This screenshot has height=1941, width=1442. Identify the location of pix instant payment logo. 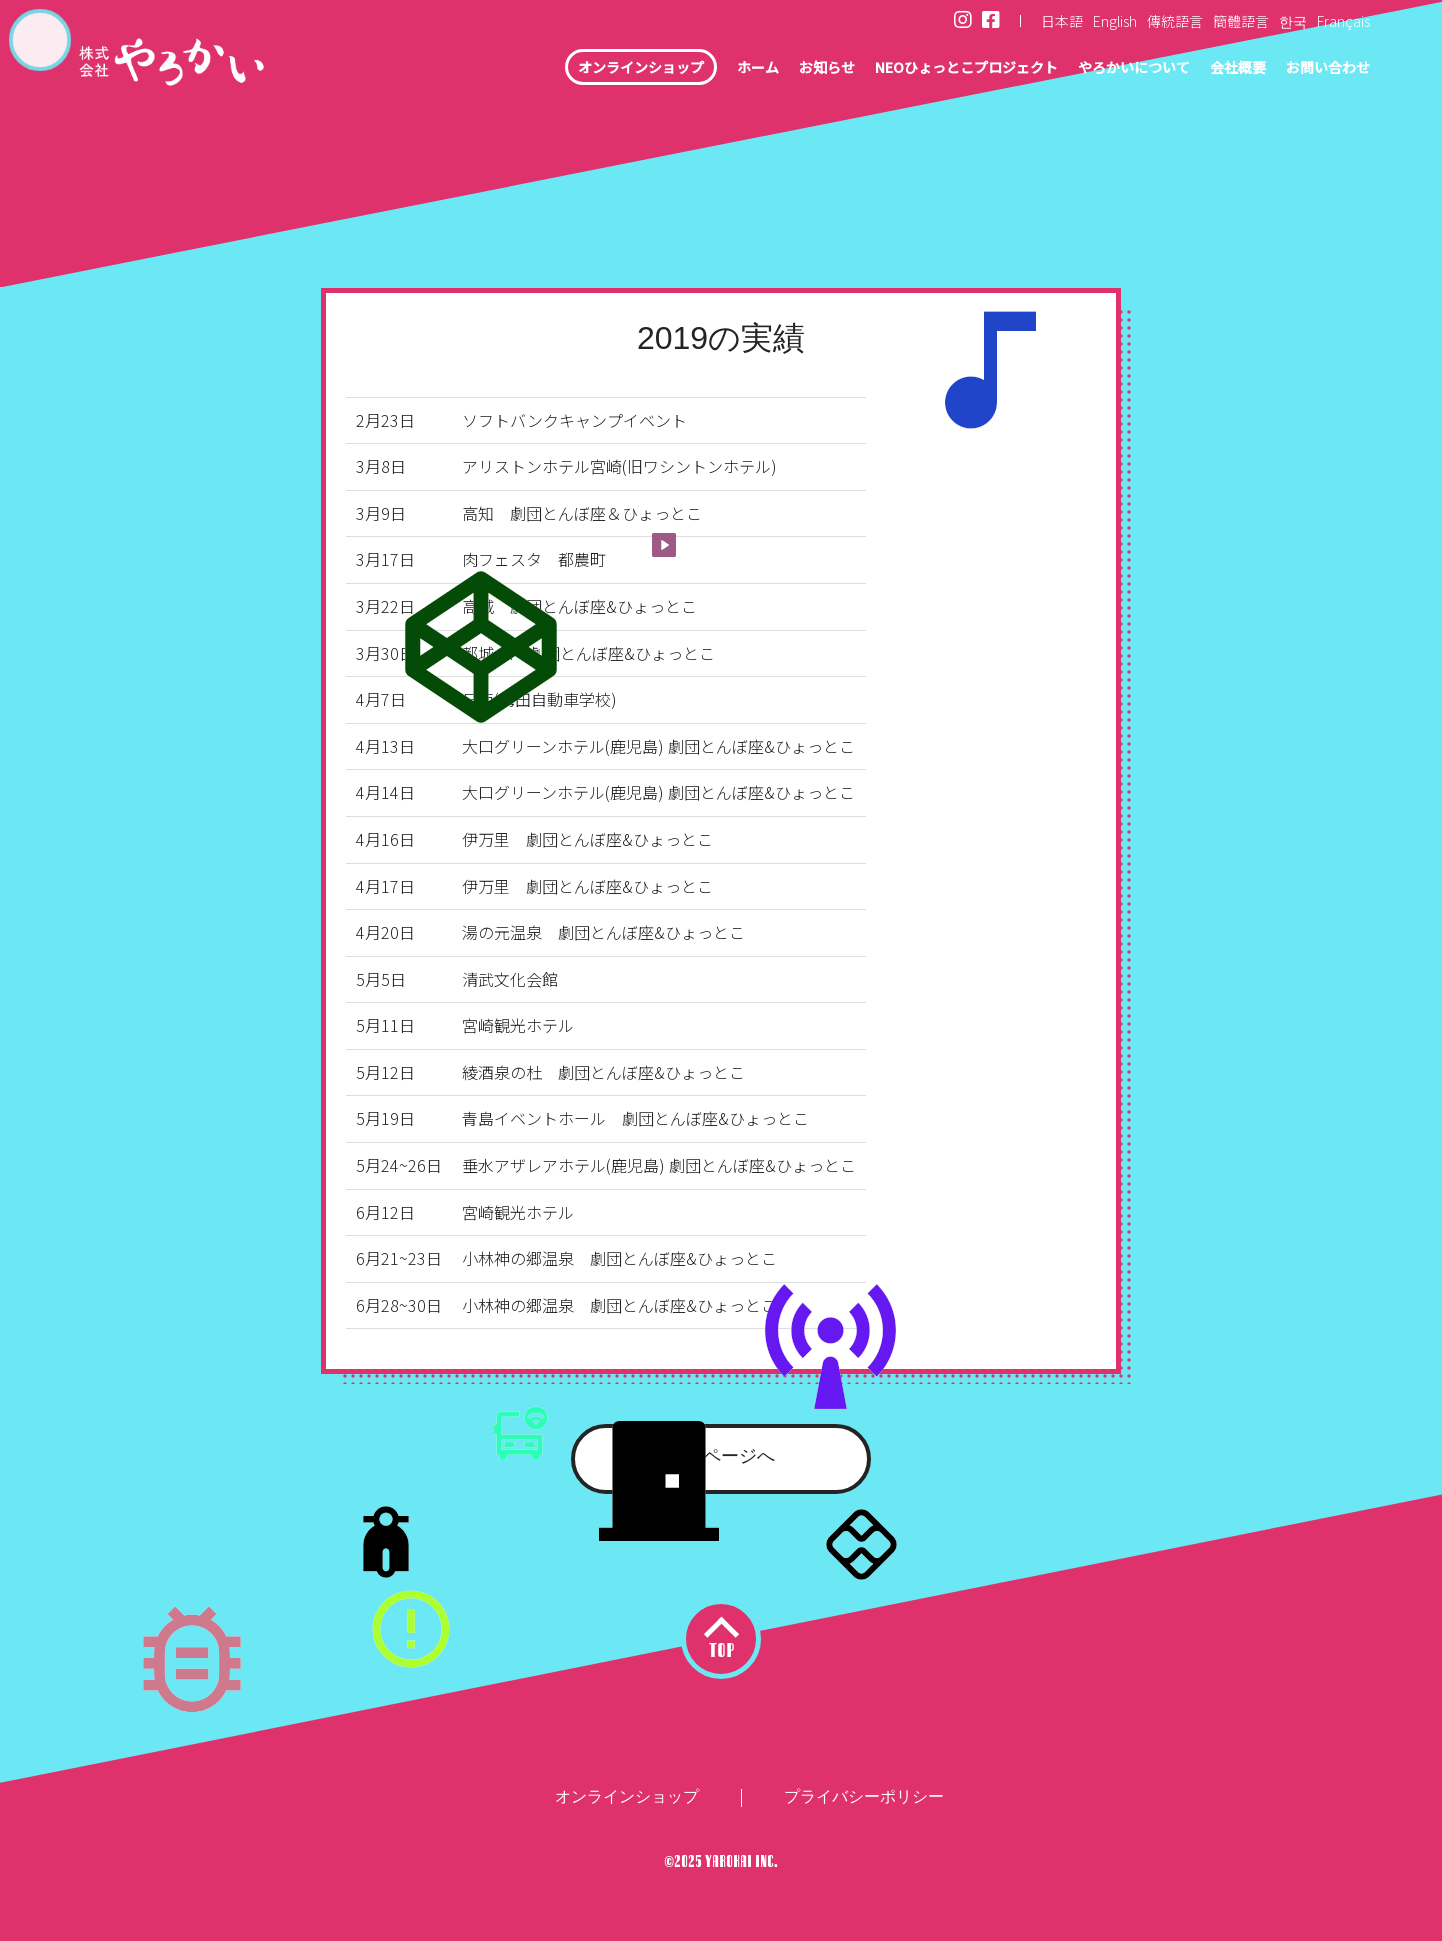
(861, 1544).